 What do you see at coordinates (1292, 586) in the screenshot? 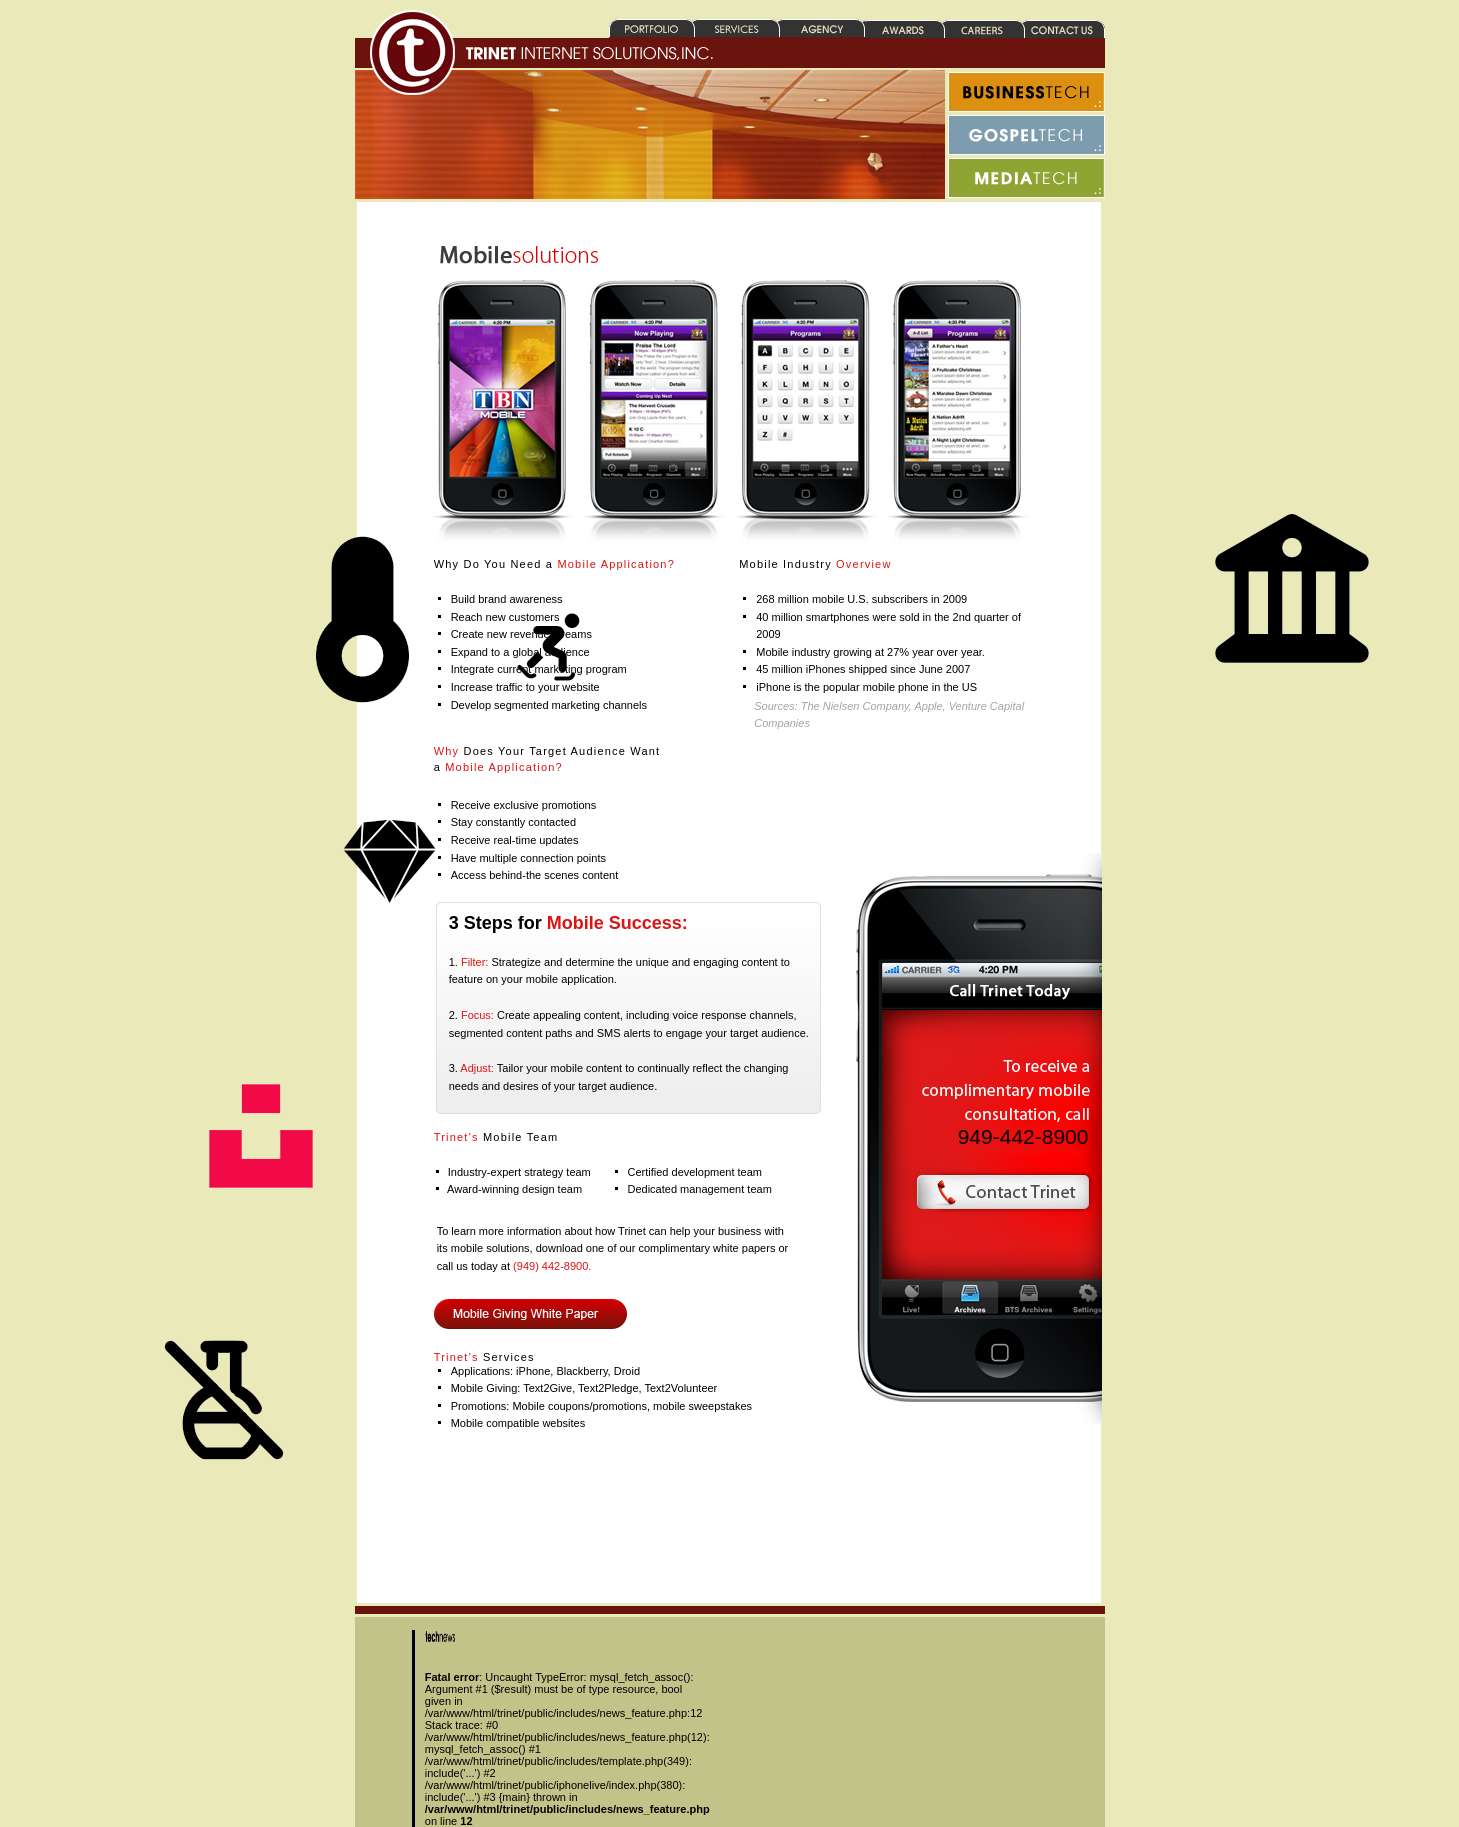
I see `access banking or financial services` at bounding box center [1292, 586].